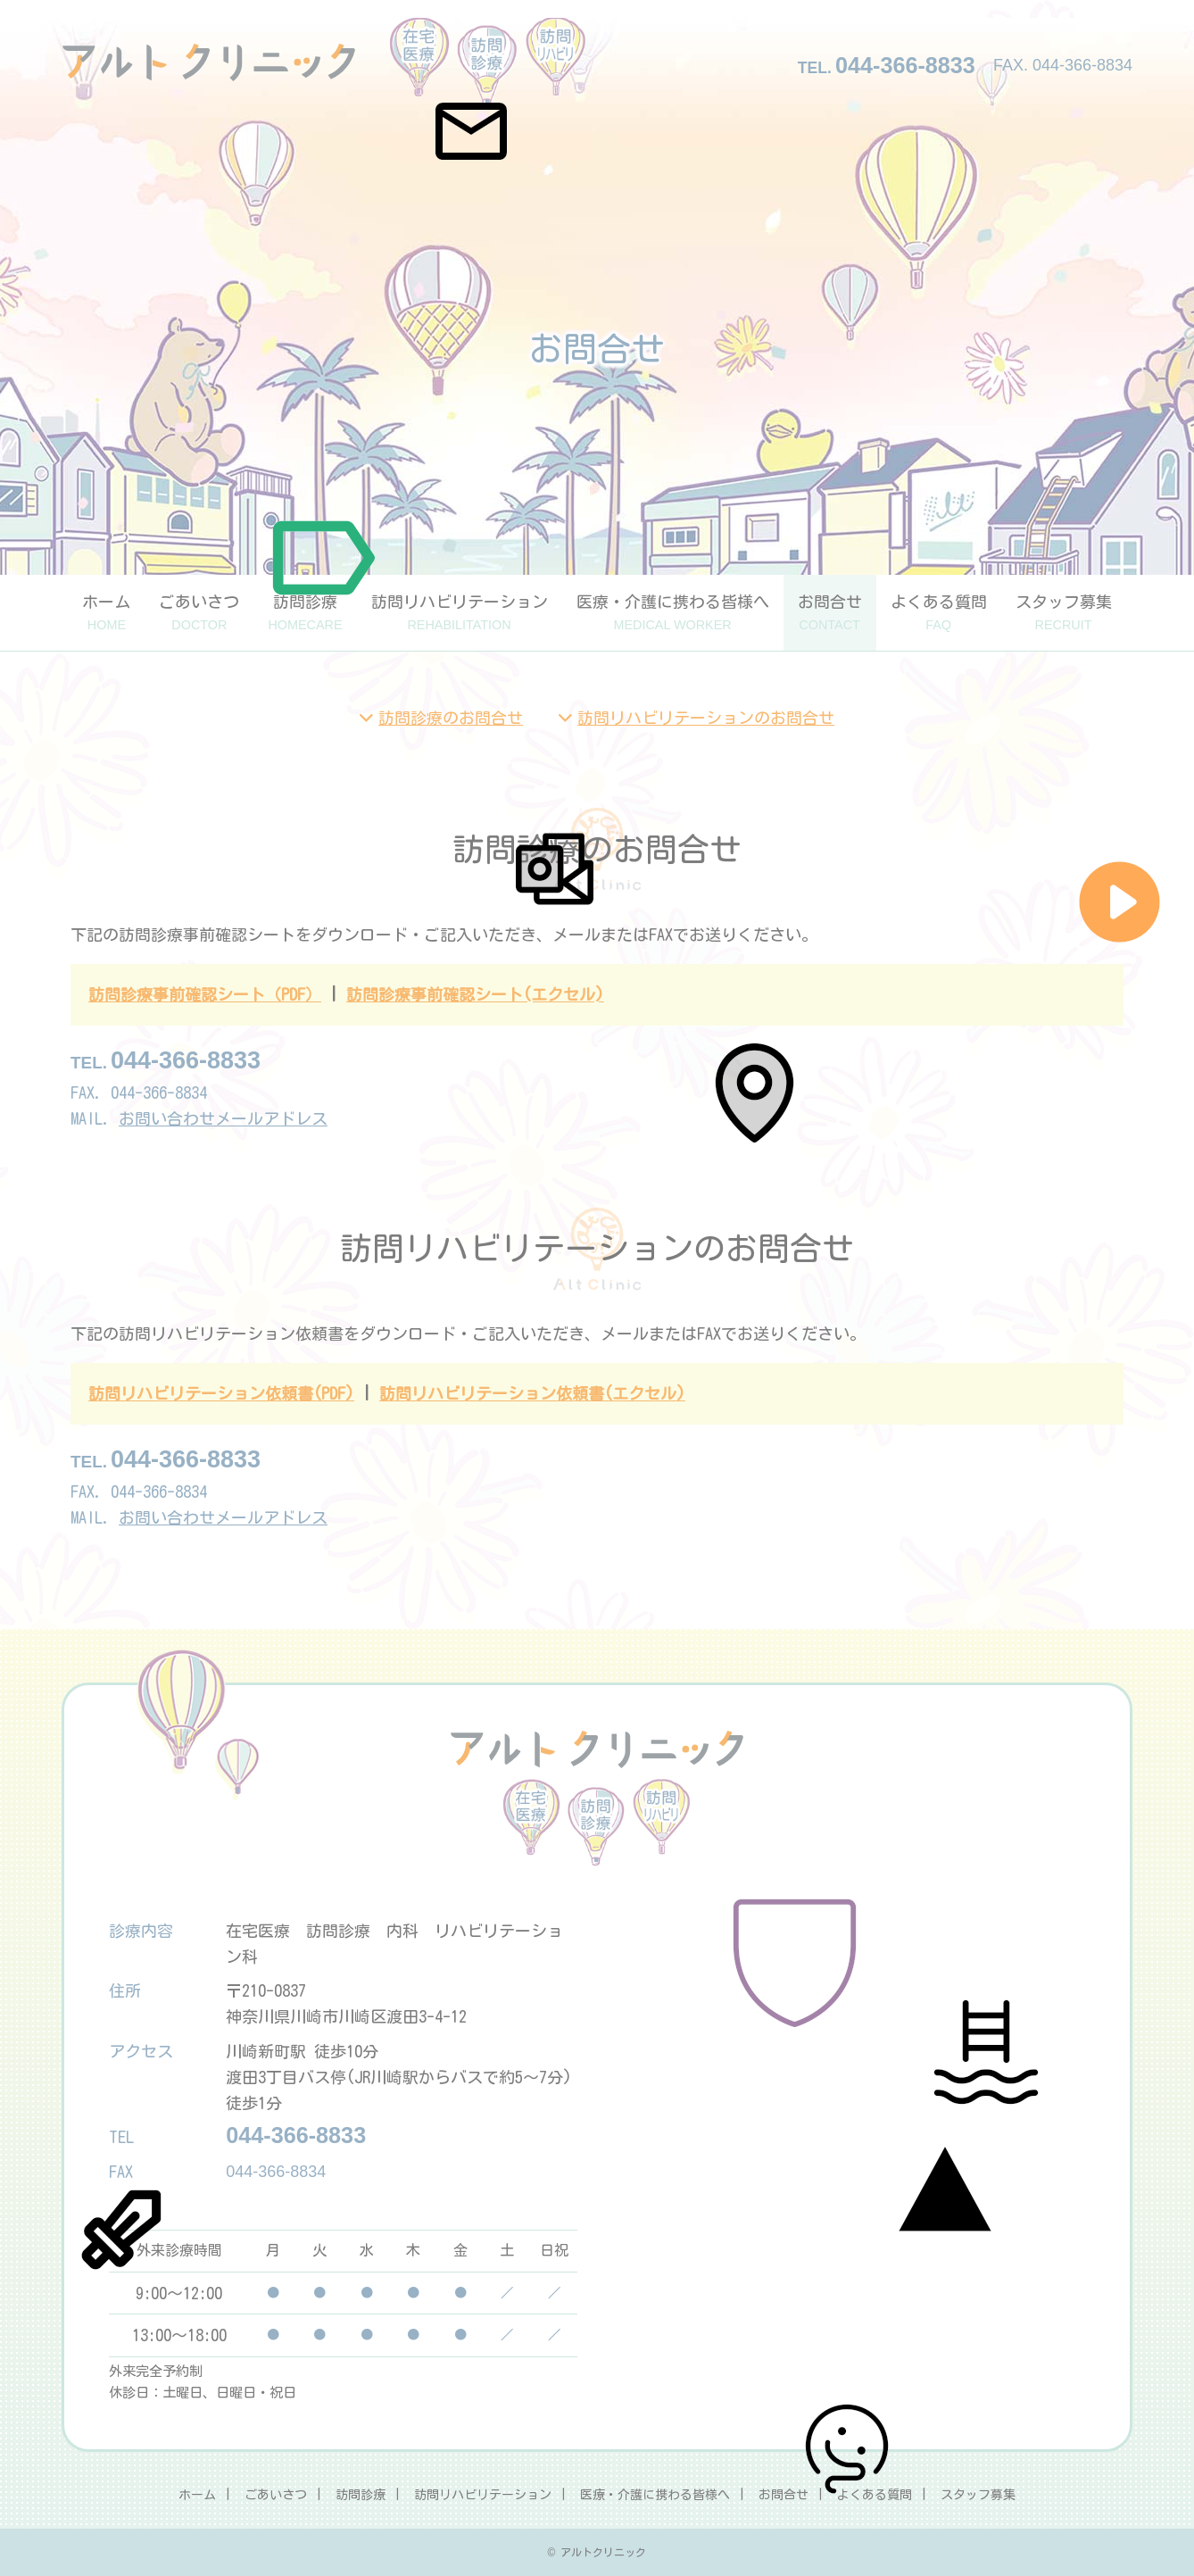 Image resolution: width=1194 pixels, height=2576 pixels. Describe the element at coordinates (1119, 902) in the screenshot. I see `play media or video content` at that location.